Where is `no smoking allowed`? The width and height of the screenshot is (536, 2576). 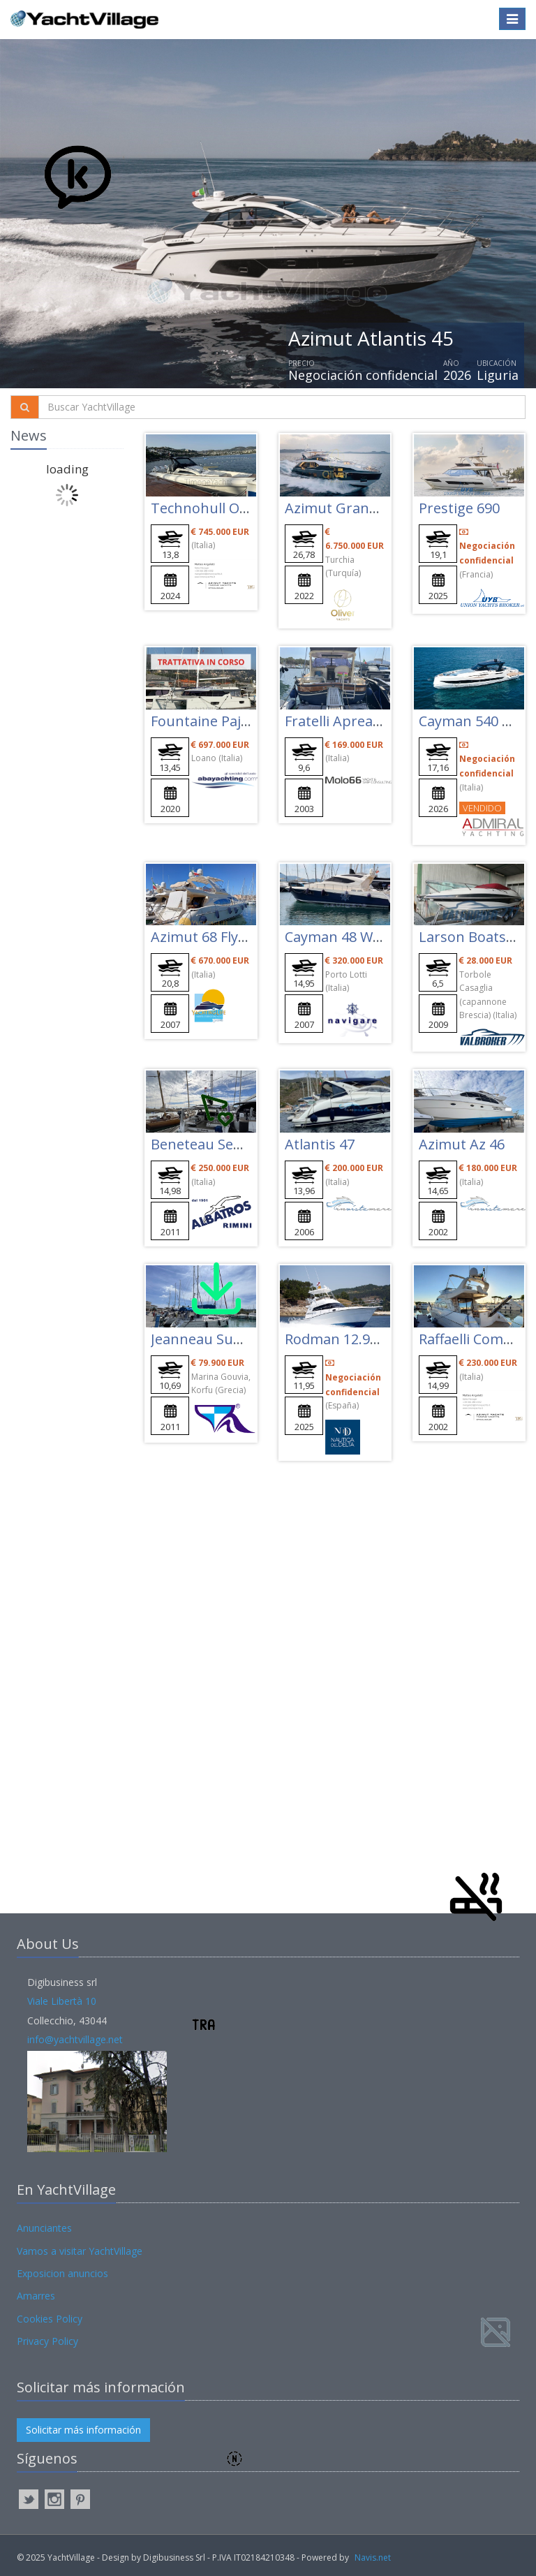 no smoking allowed is located at coordinates (476, 1899).